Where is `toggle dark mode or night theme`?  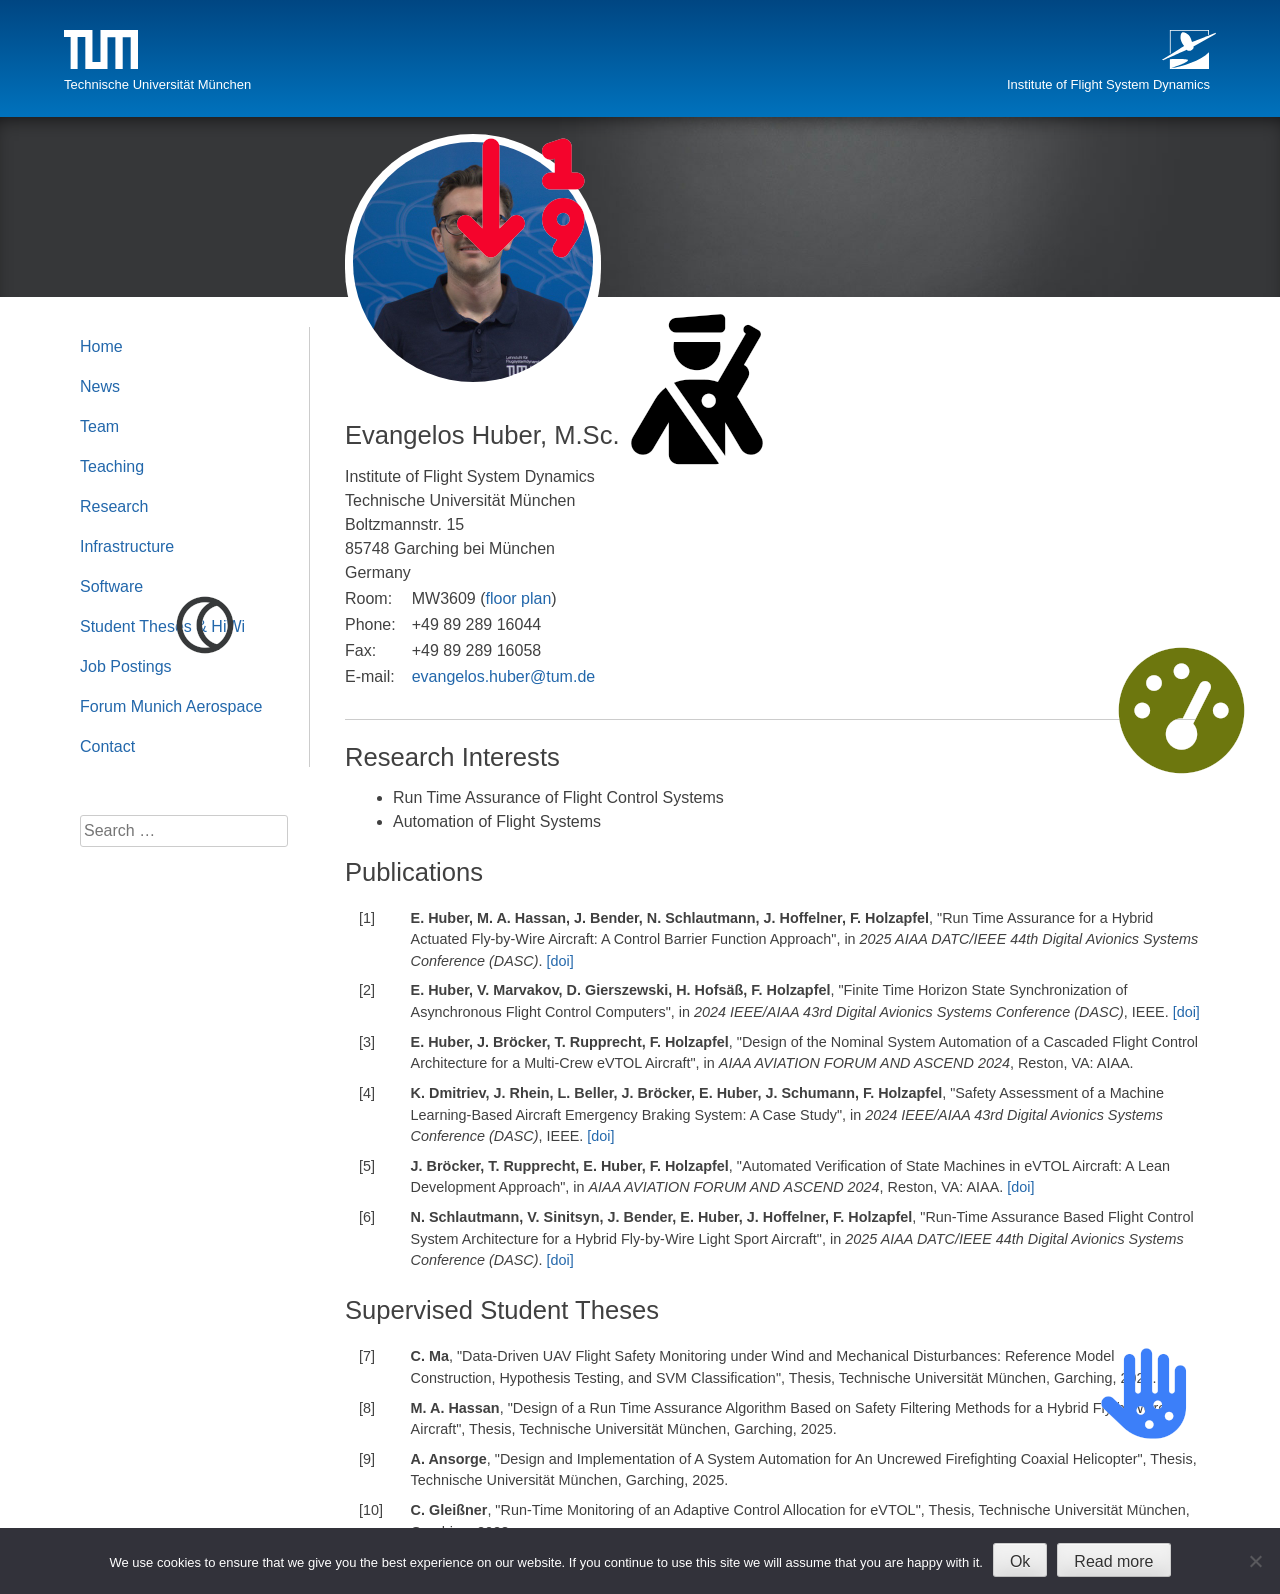
toggle dark mode or night theme is located at coordinates (205, 625).